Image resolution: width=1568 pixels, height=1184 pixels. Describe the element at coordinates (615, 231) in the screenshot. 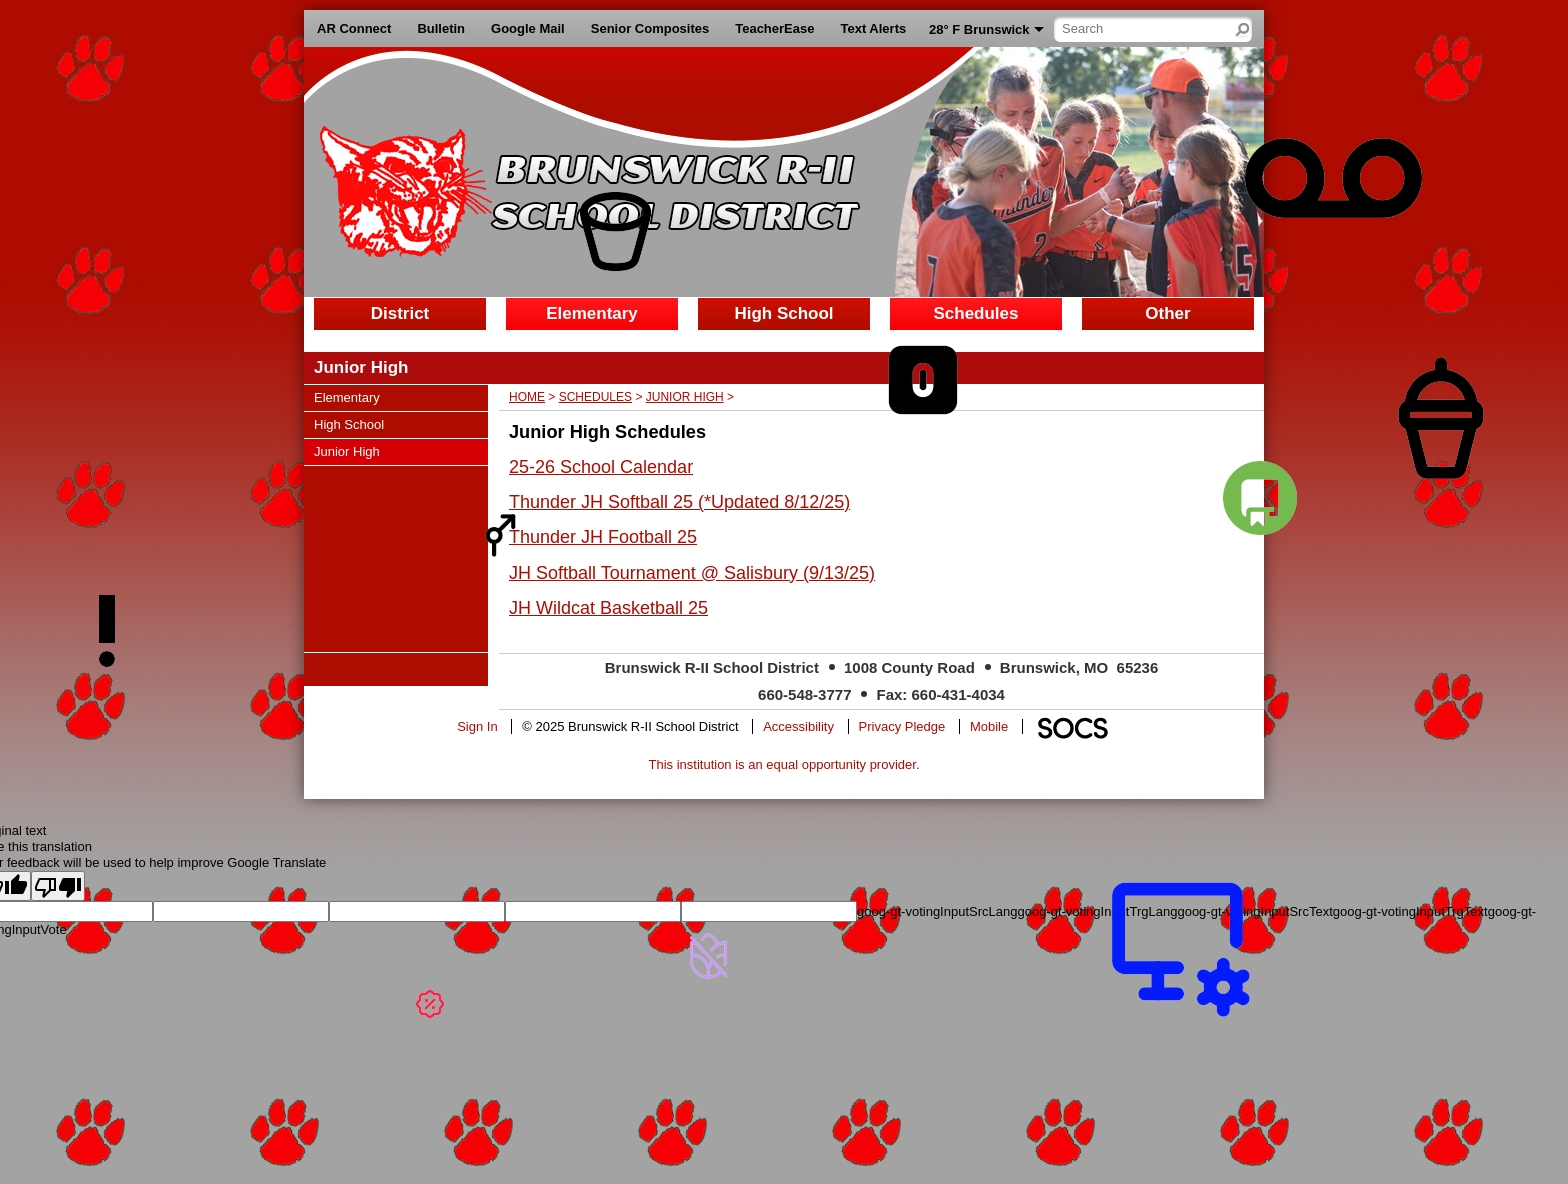

I see `fill tool for painting or coloring areas` at that location.